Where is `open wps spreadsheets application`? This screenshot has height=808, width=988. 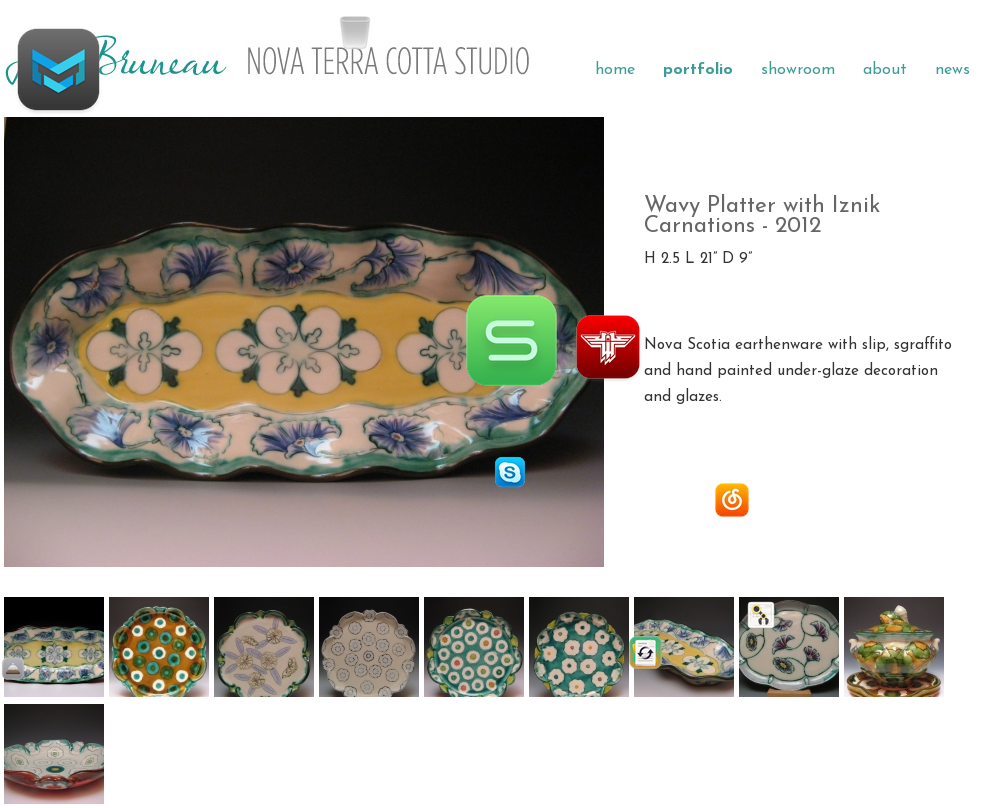 open wps spreadsheets application is located at coordinates (511, 340).